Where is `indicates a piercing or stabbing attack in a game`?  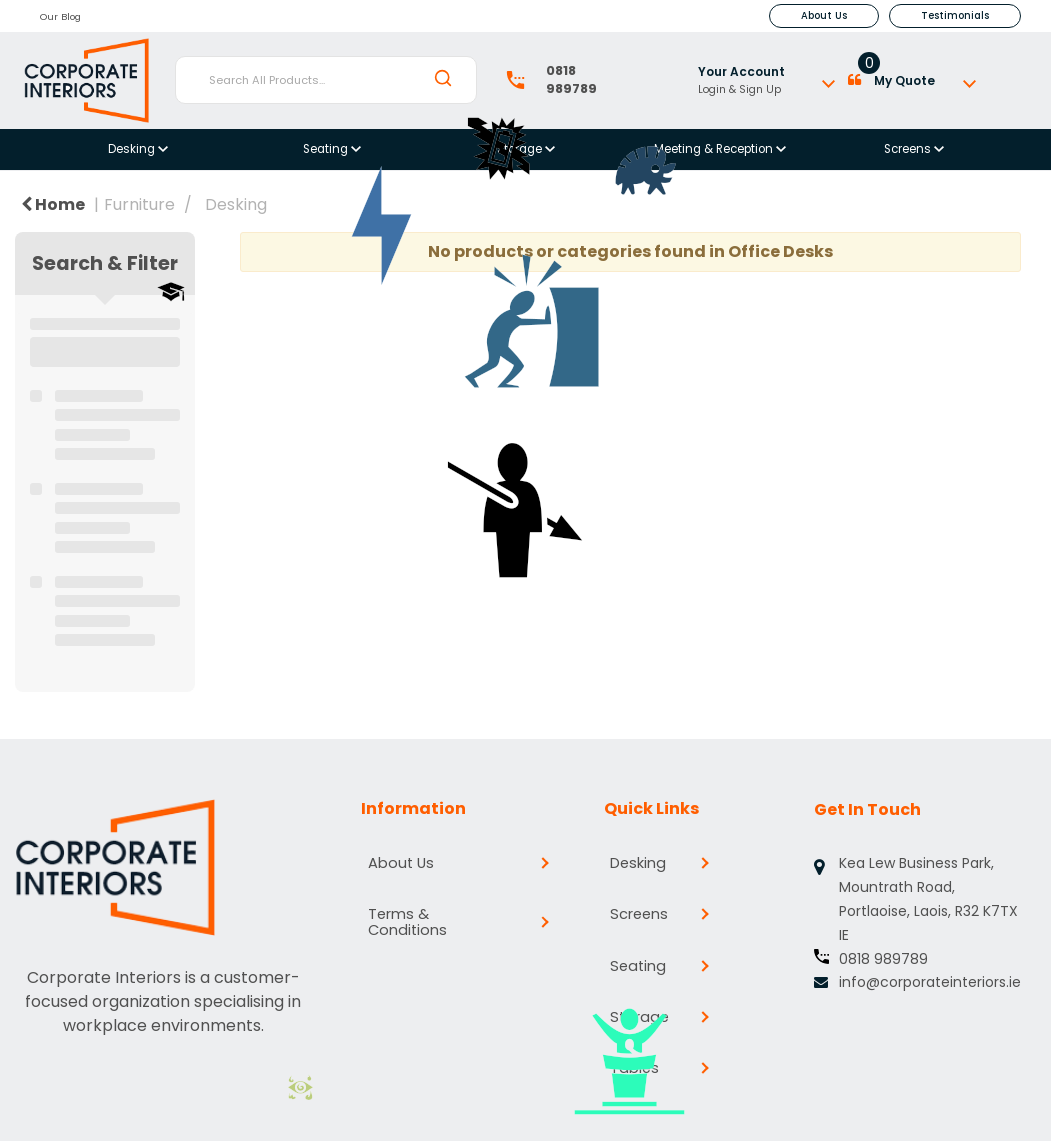 indicates a piercing or stabbing attack in a game is located at coordinates (515, 510).